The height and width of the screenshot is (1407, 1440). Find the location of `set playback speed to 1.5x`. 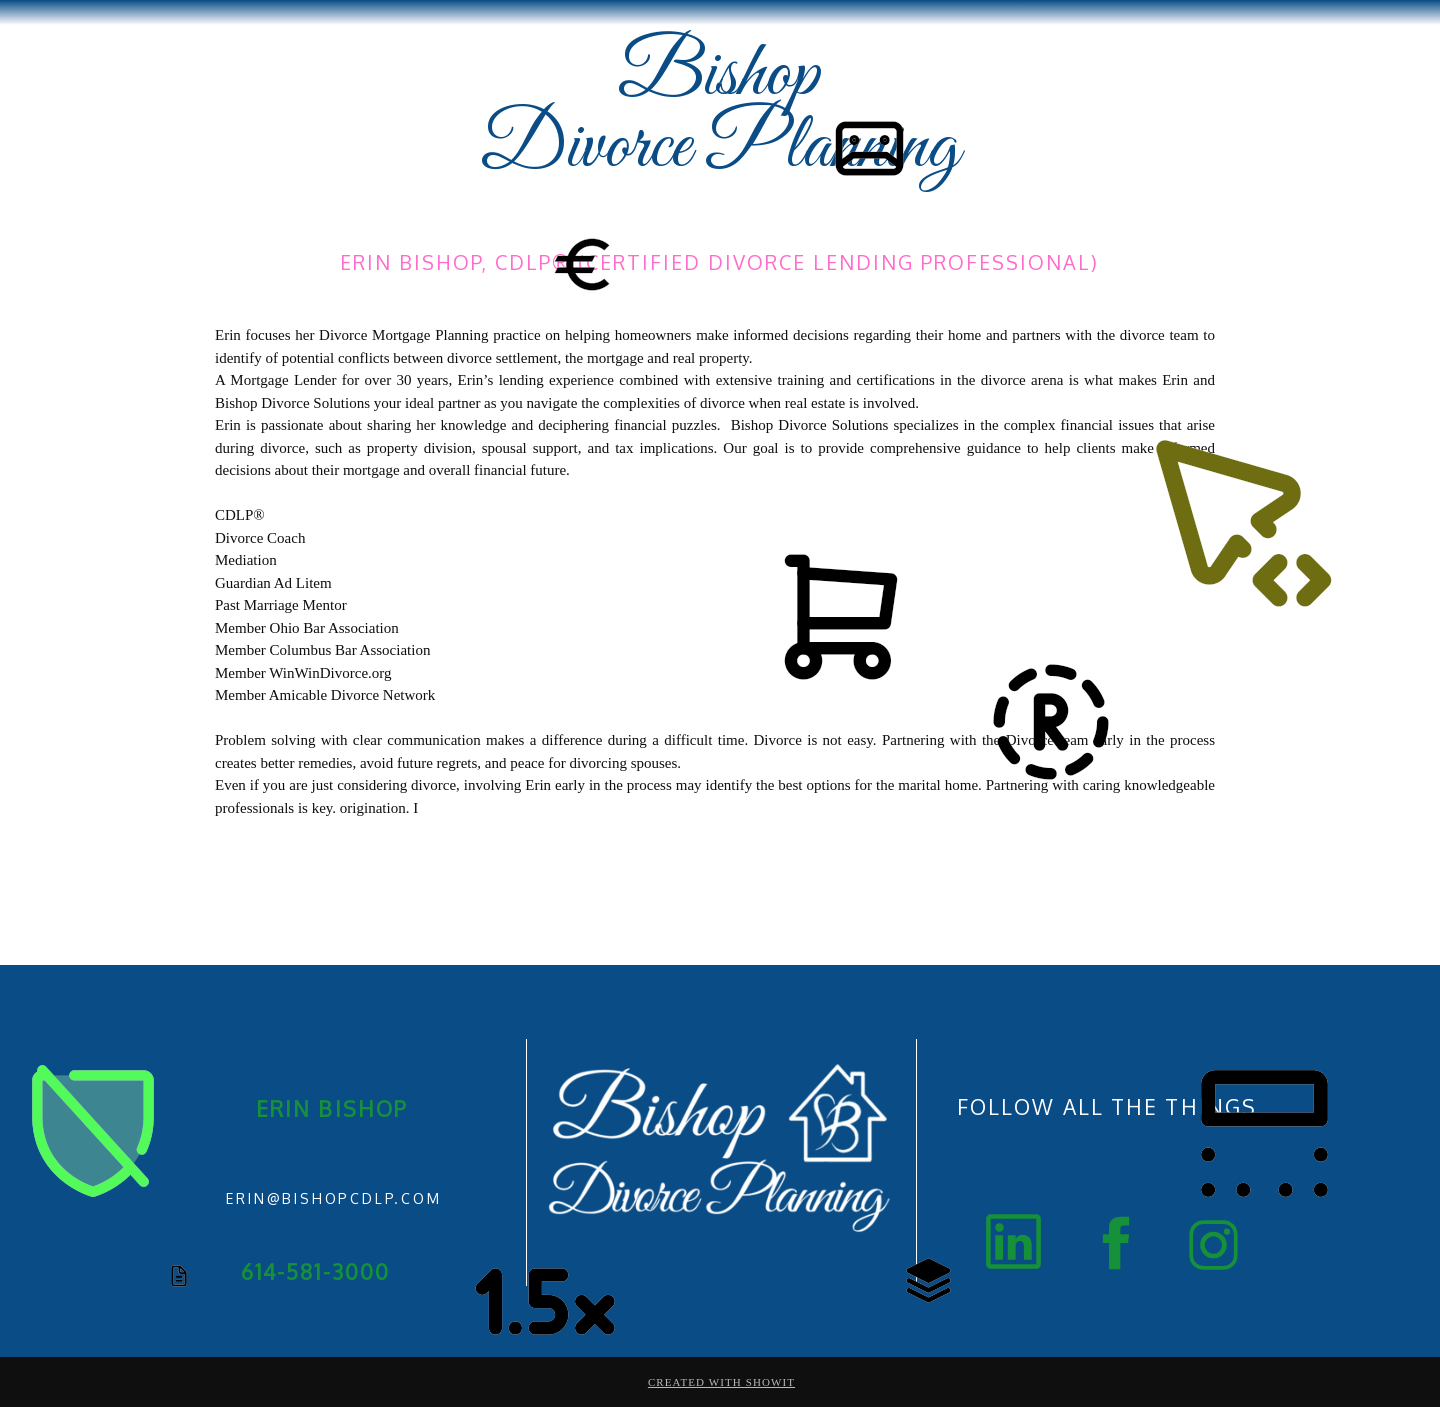

set playback speed to 1.5x is located at coordinates (548, 1301).